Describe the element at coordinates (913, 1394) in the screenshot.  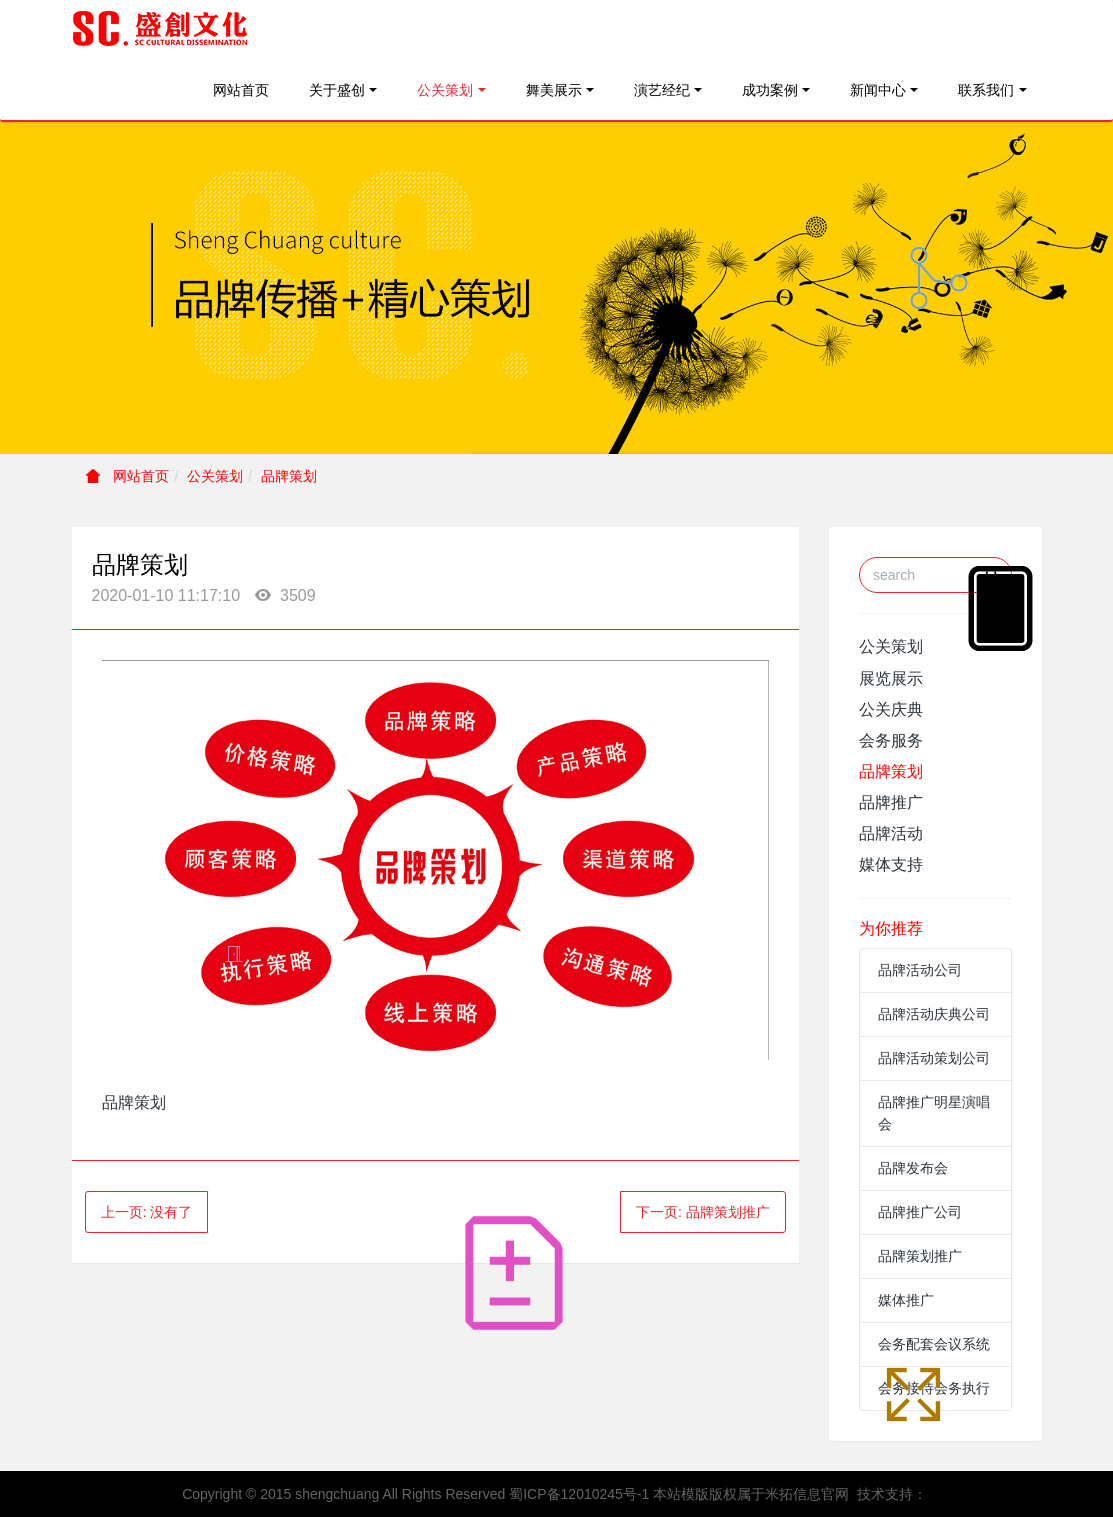
I see `expand to fullscreen mode` at that location.